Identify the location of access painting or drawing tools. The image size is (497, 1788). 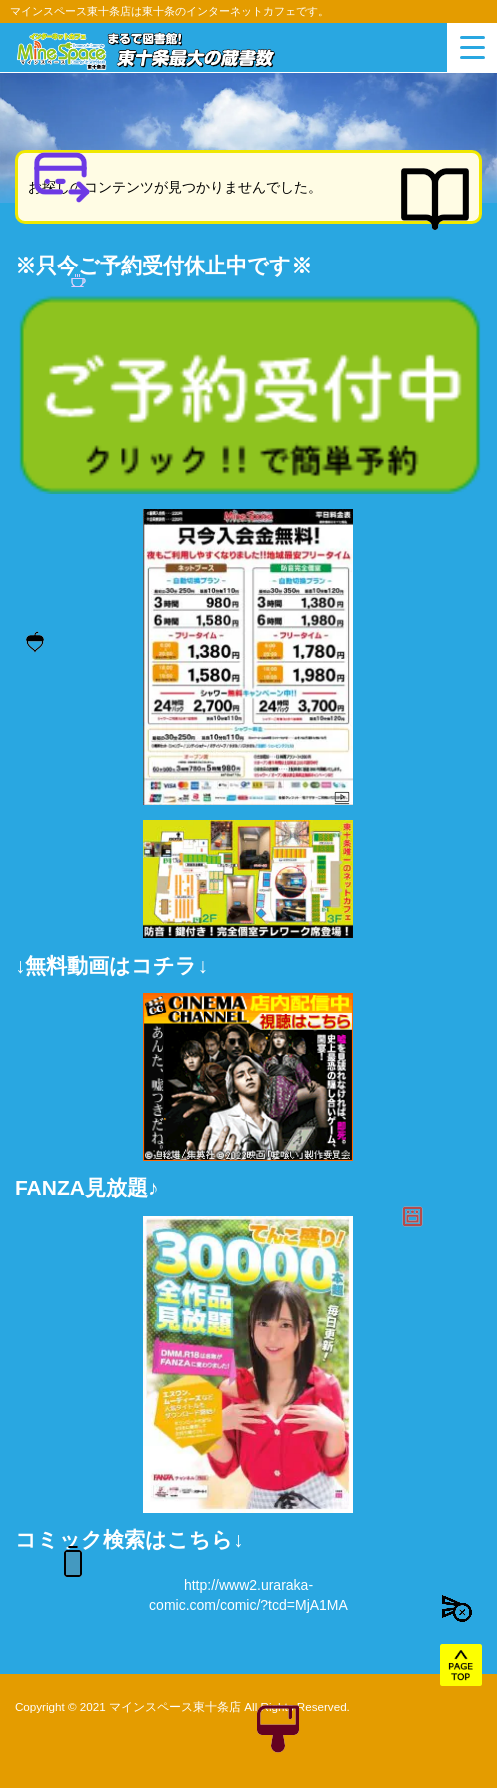
(278, 1728).